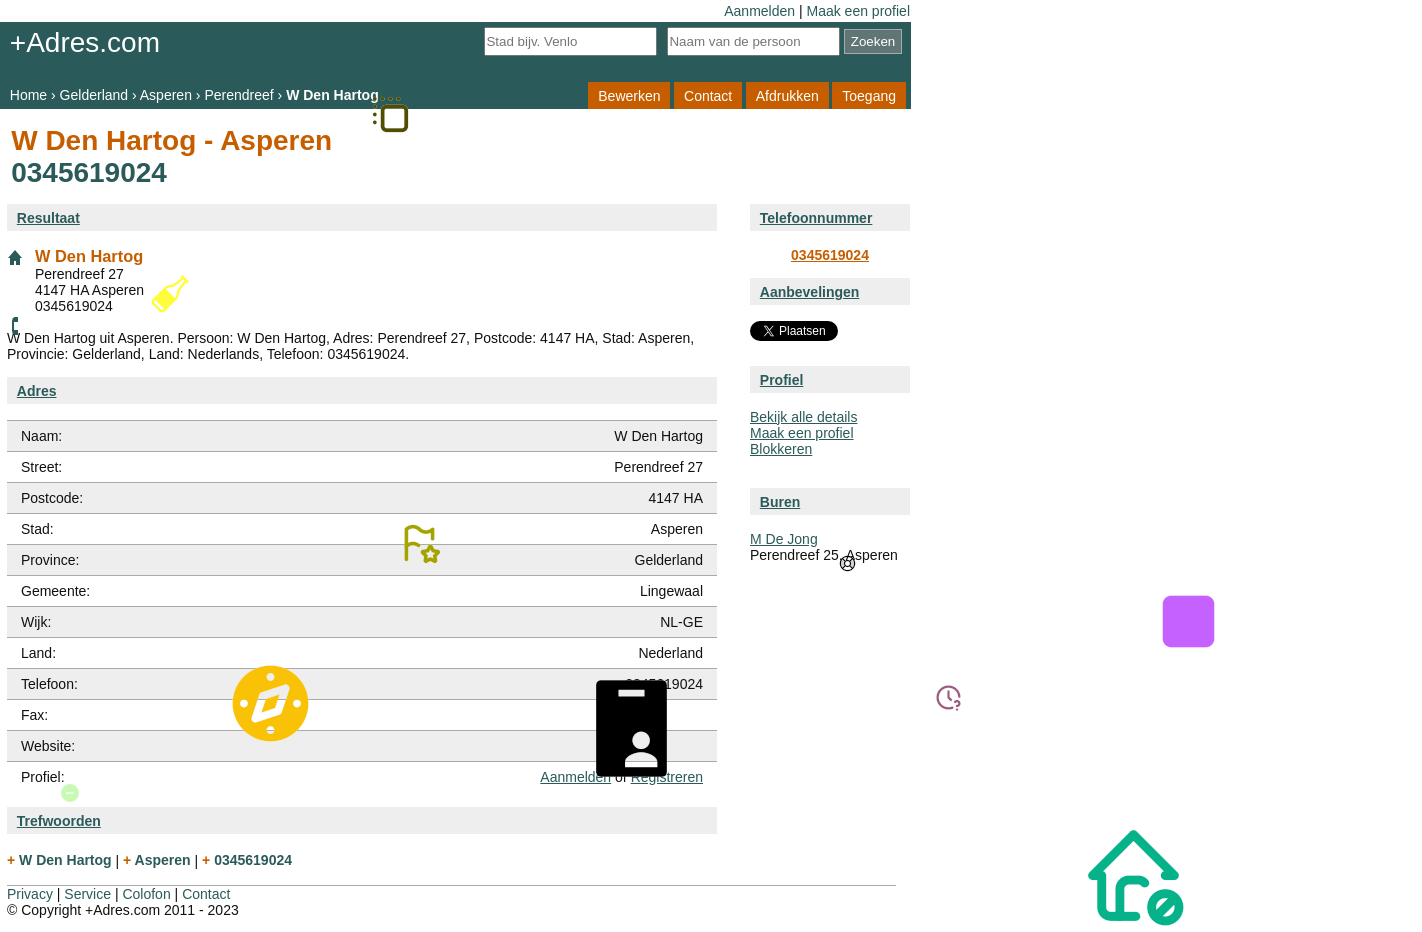  I want to click on drag and drop to reorder items, so click(390, 114).